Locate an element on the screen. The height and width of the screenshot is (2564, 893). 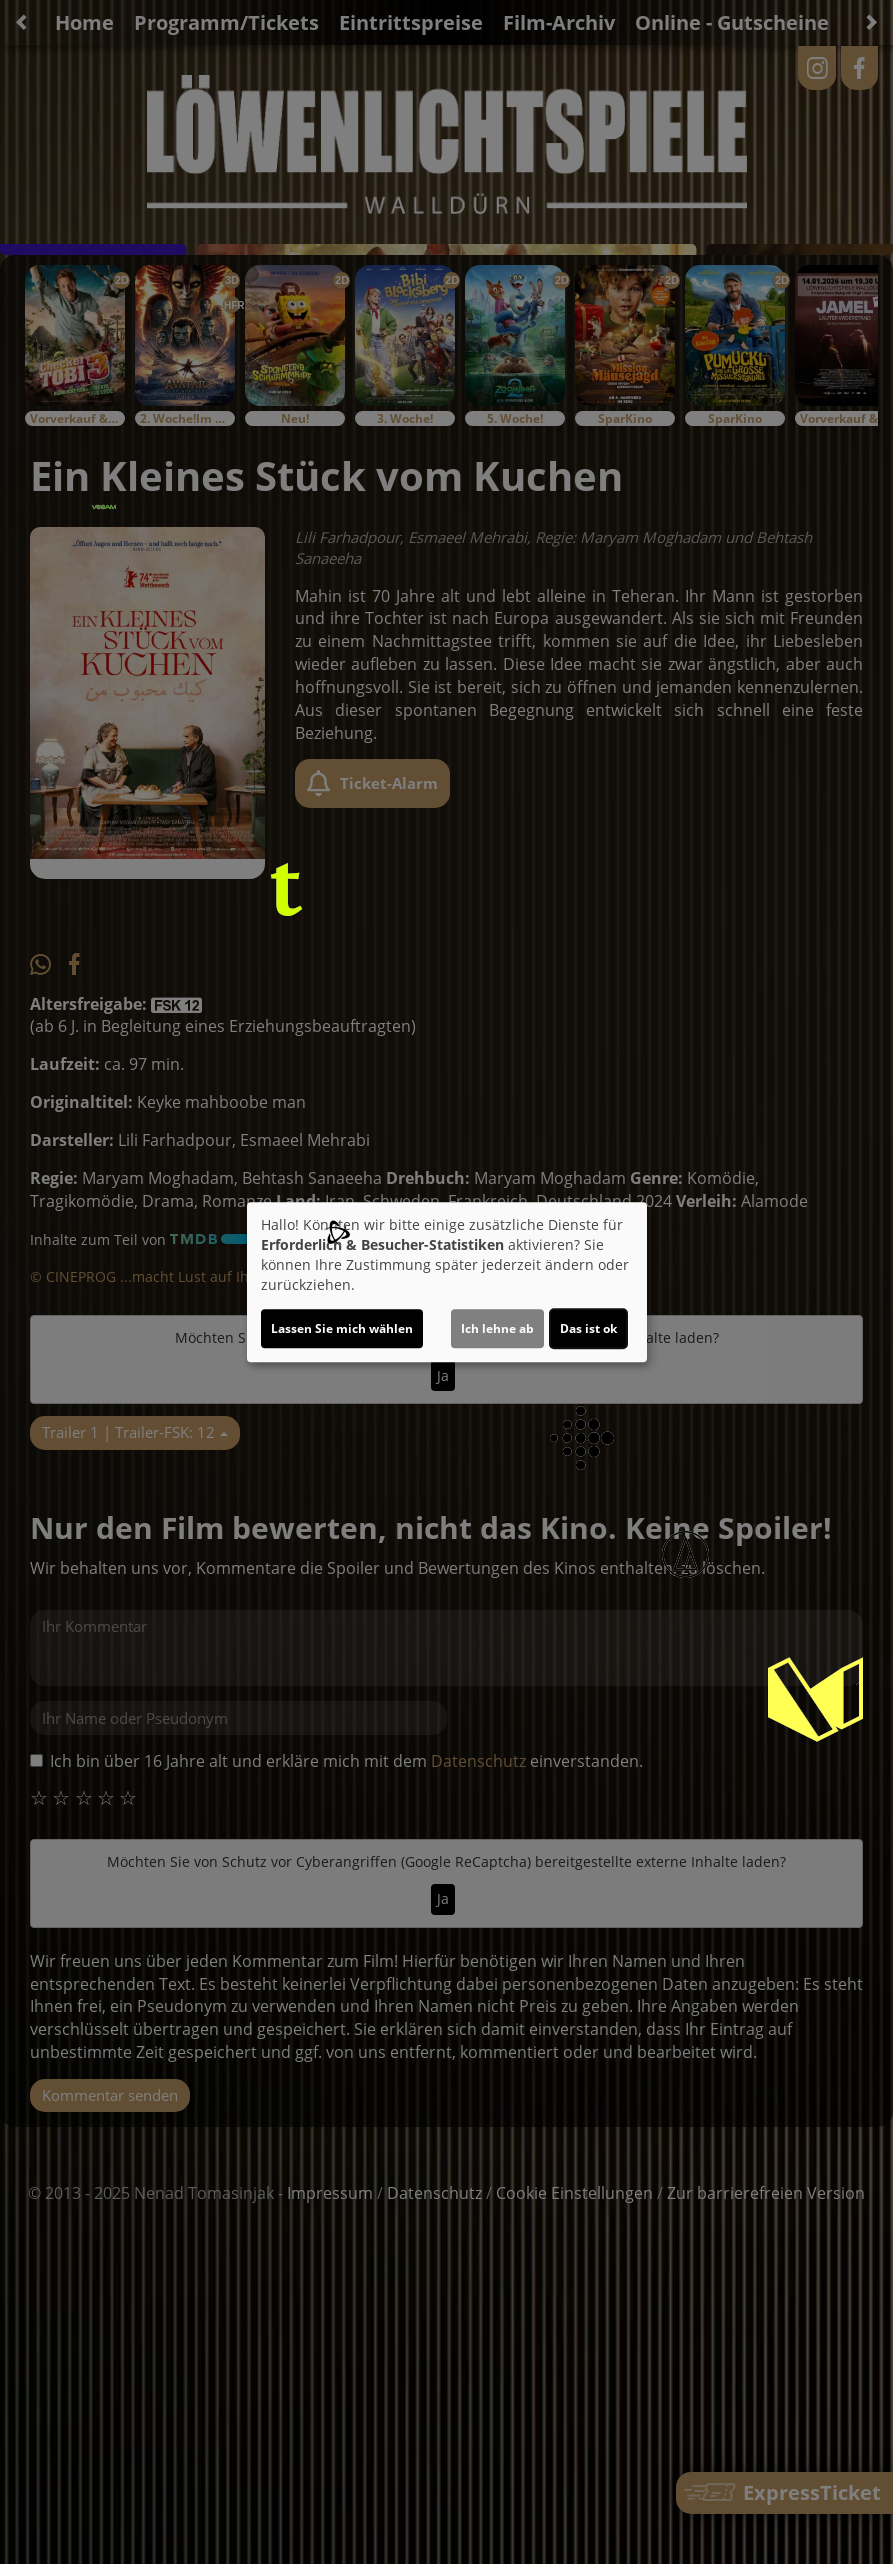
Veeam company logo is located at coordinates (104, 507).